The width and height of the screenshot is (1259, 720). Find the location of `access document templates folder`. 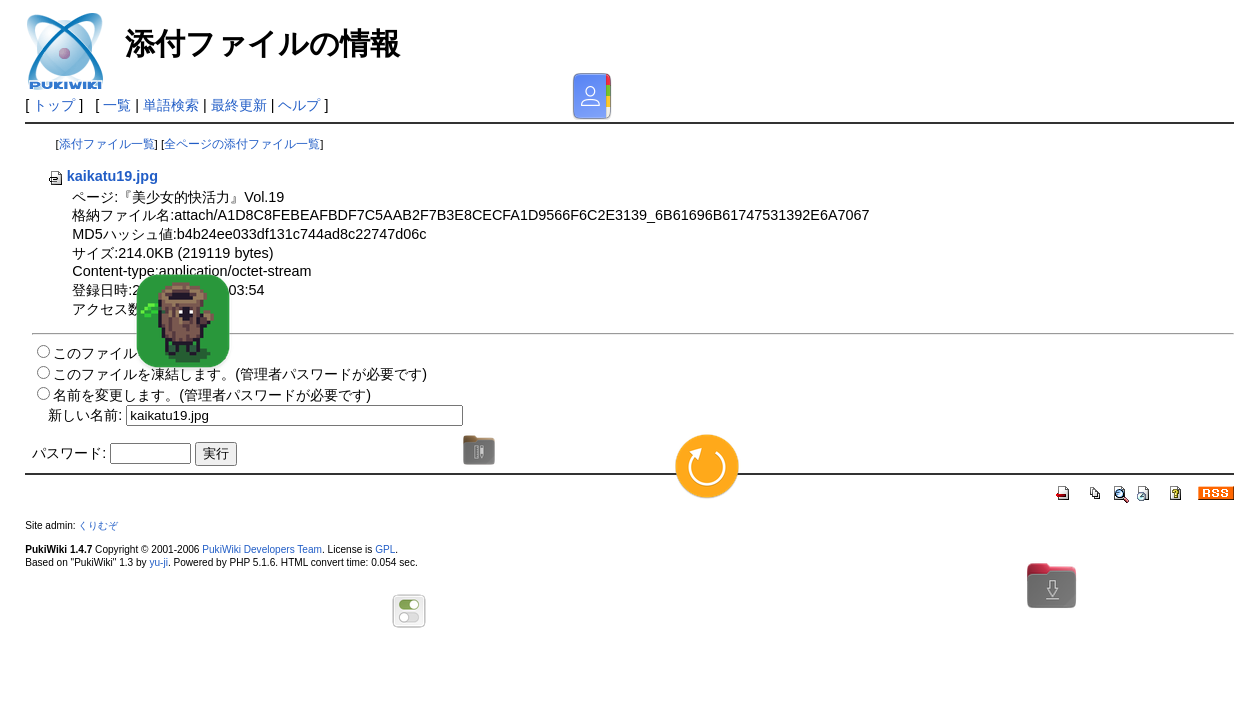

access document templates folder is located at coordinates (479, 450).